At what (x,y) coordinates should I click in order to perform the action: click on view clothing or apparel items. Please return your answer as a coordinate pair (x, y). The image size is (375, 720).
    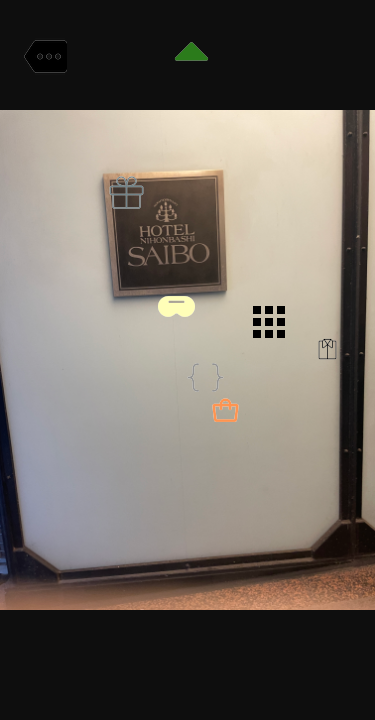
    Looking at the image, I should click on (327, 349).